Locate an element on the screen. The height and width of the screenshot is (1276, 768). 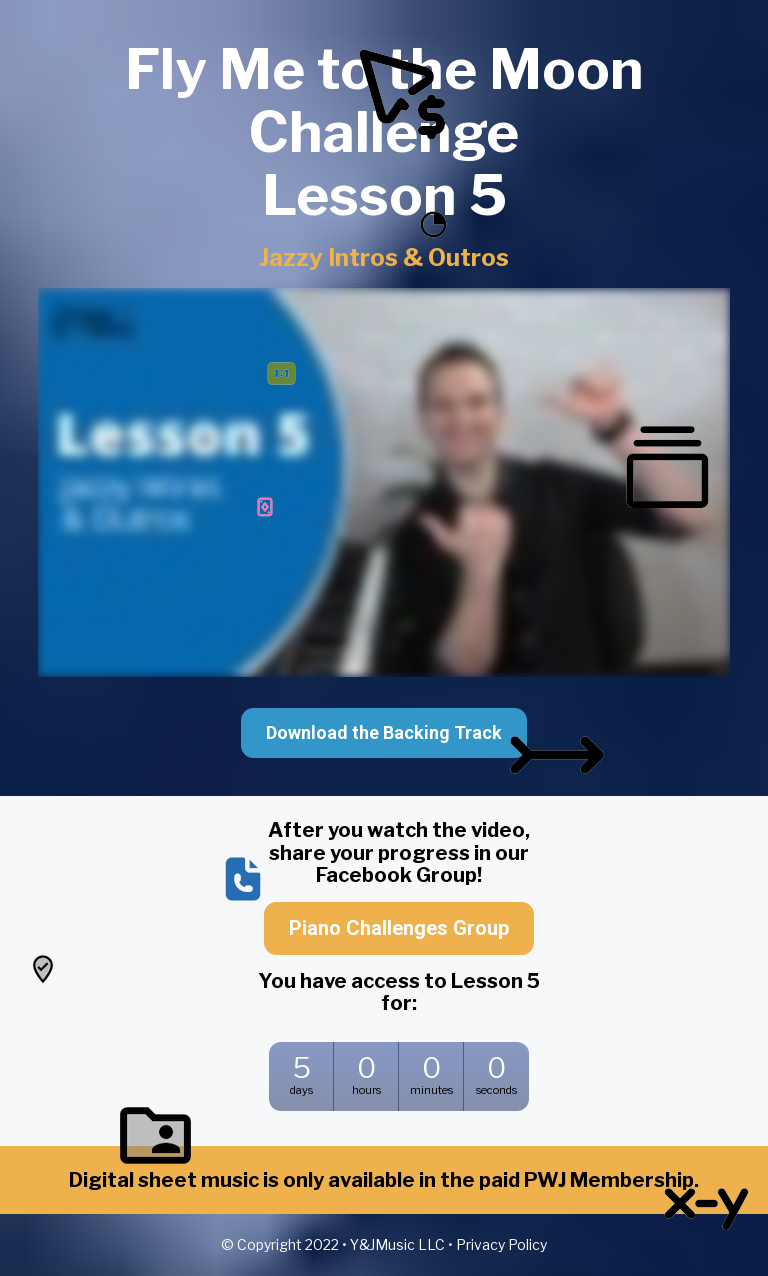
confirm or select a voting location is located at coordinates (43, 969).